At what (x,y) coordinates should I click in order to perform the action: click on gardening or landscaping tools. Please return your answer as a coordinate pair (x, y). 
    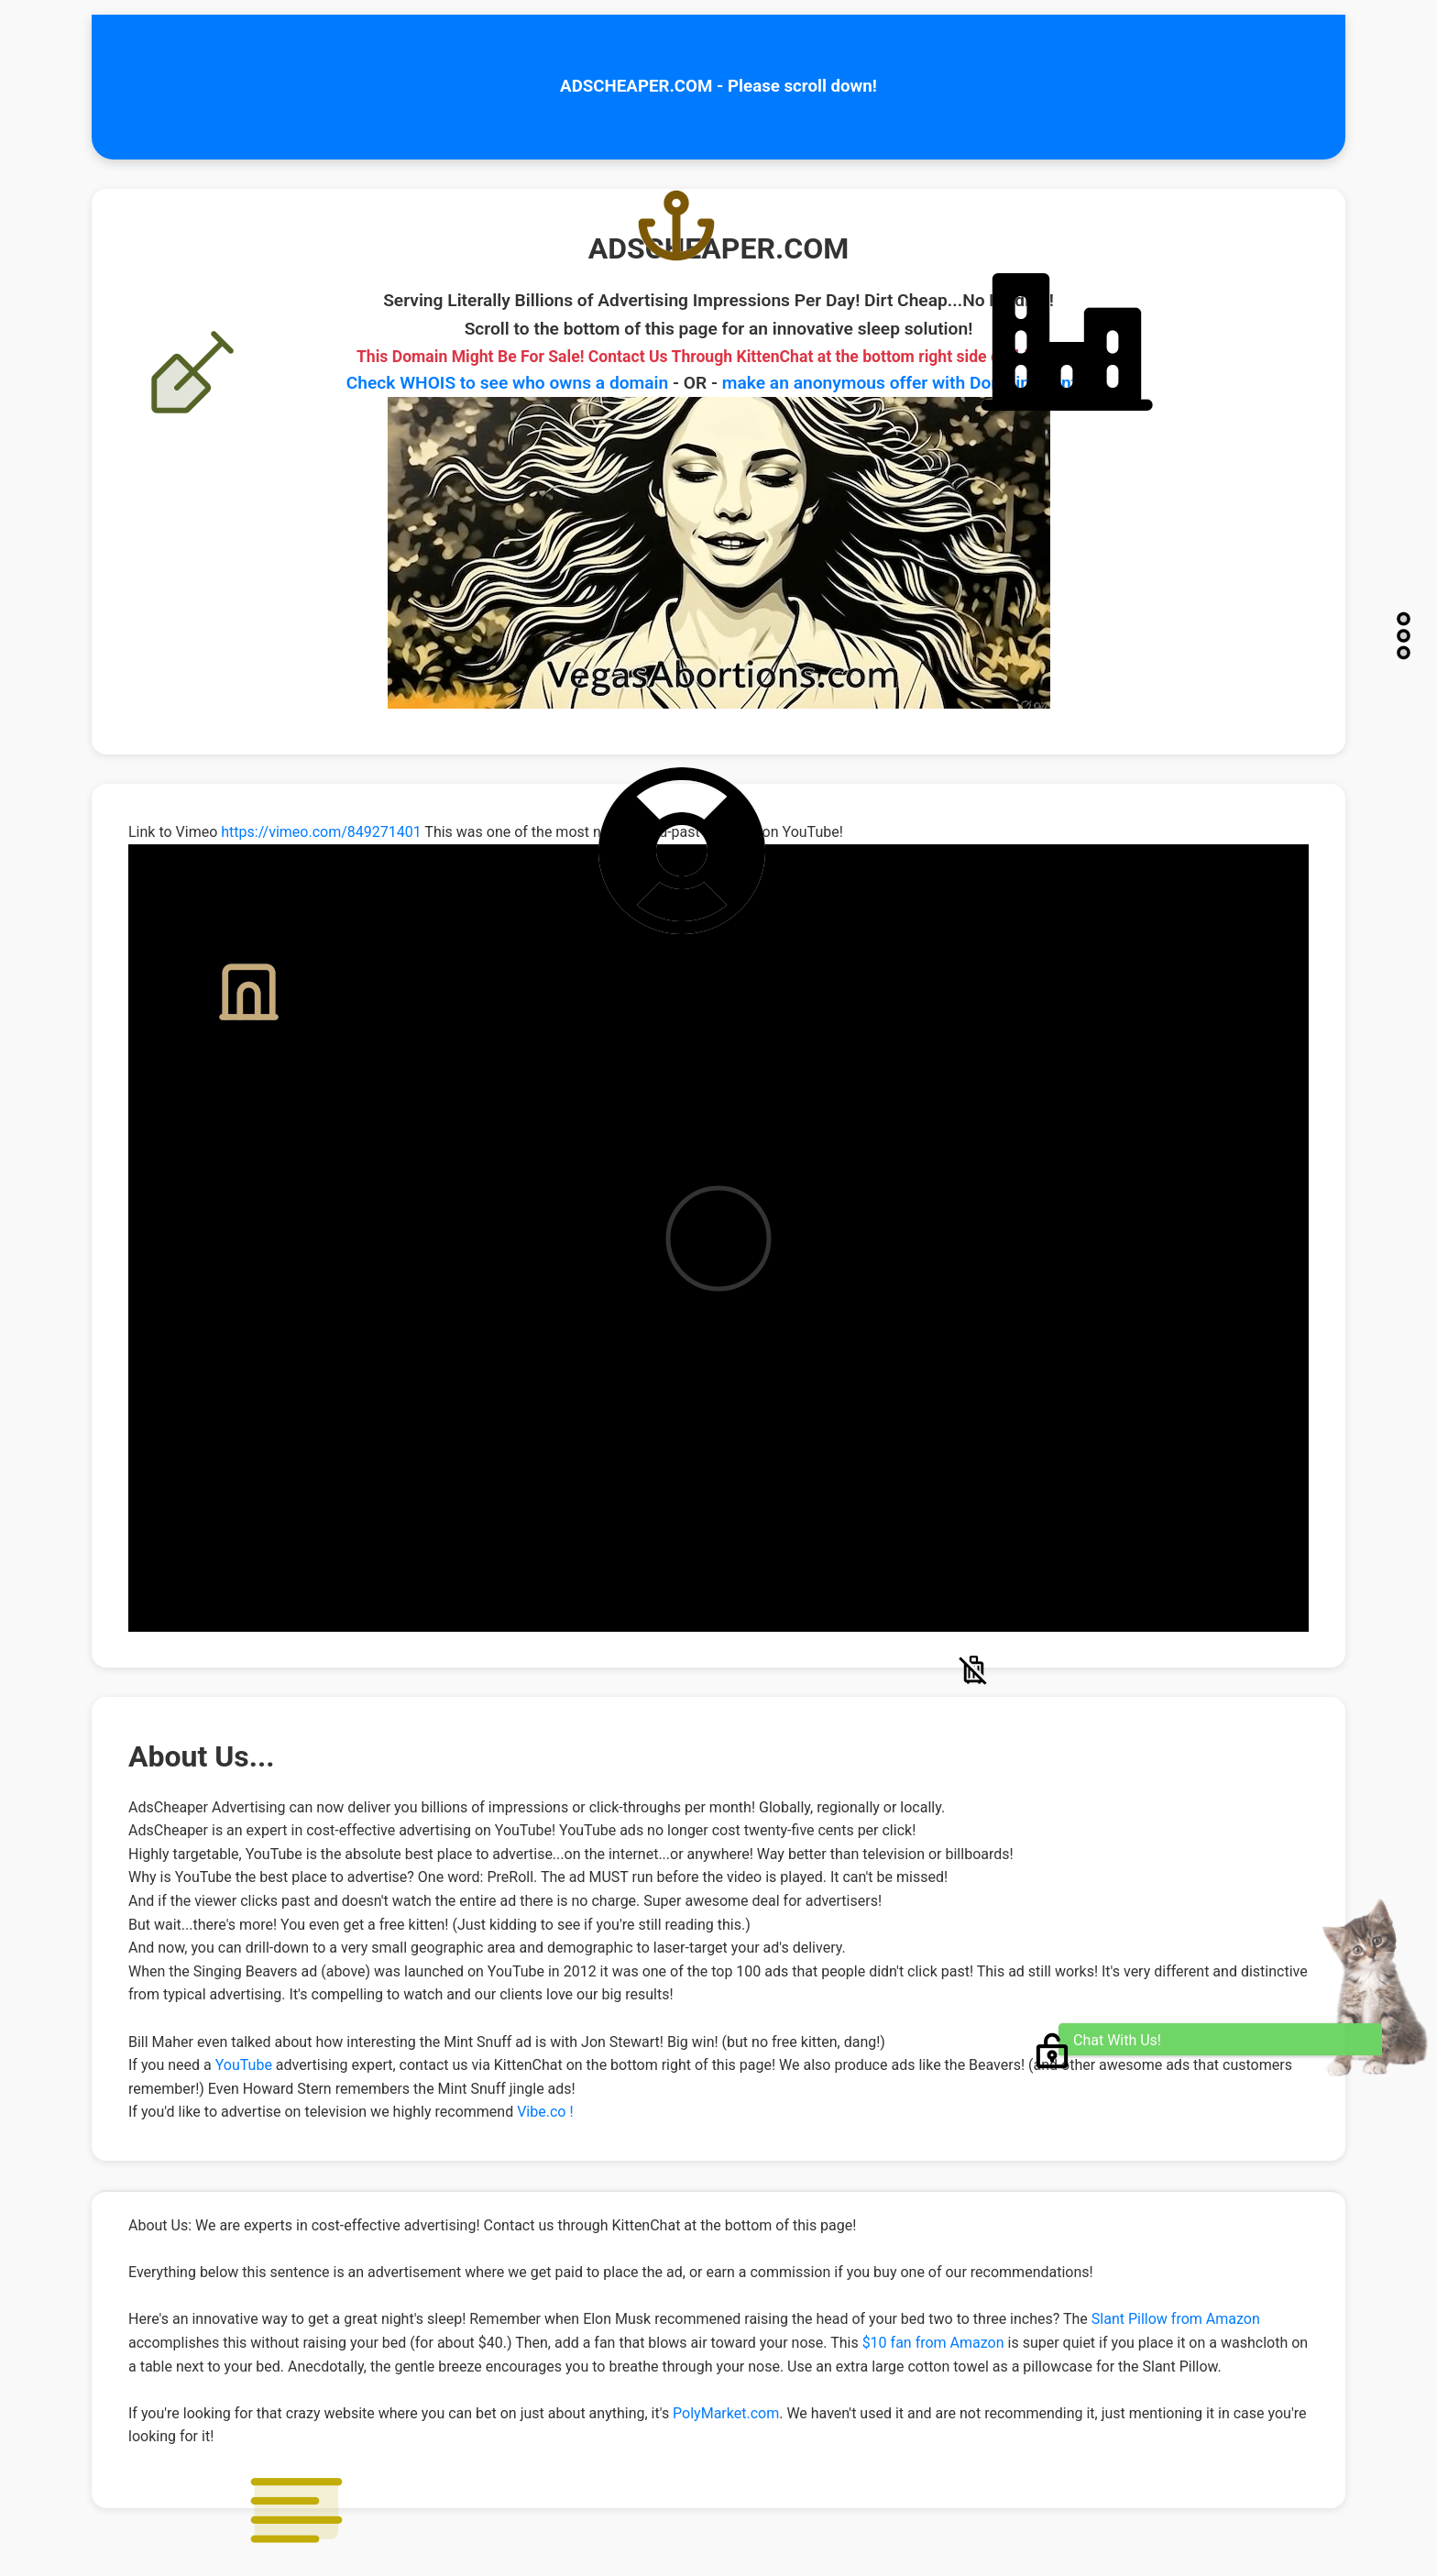
    Looking at the image, I should click on (191, 373).